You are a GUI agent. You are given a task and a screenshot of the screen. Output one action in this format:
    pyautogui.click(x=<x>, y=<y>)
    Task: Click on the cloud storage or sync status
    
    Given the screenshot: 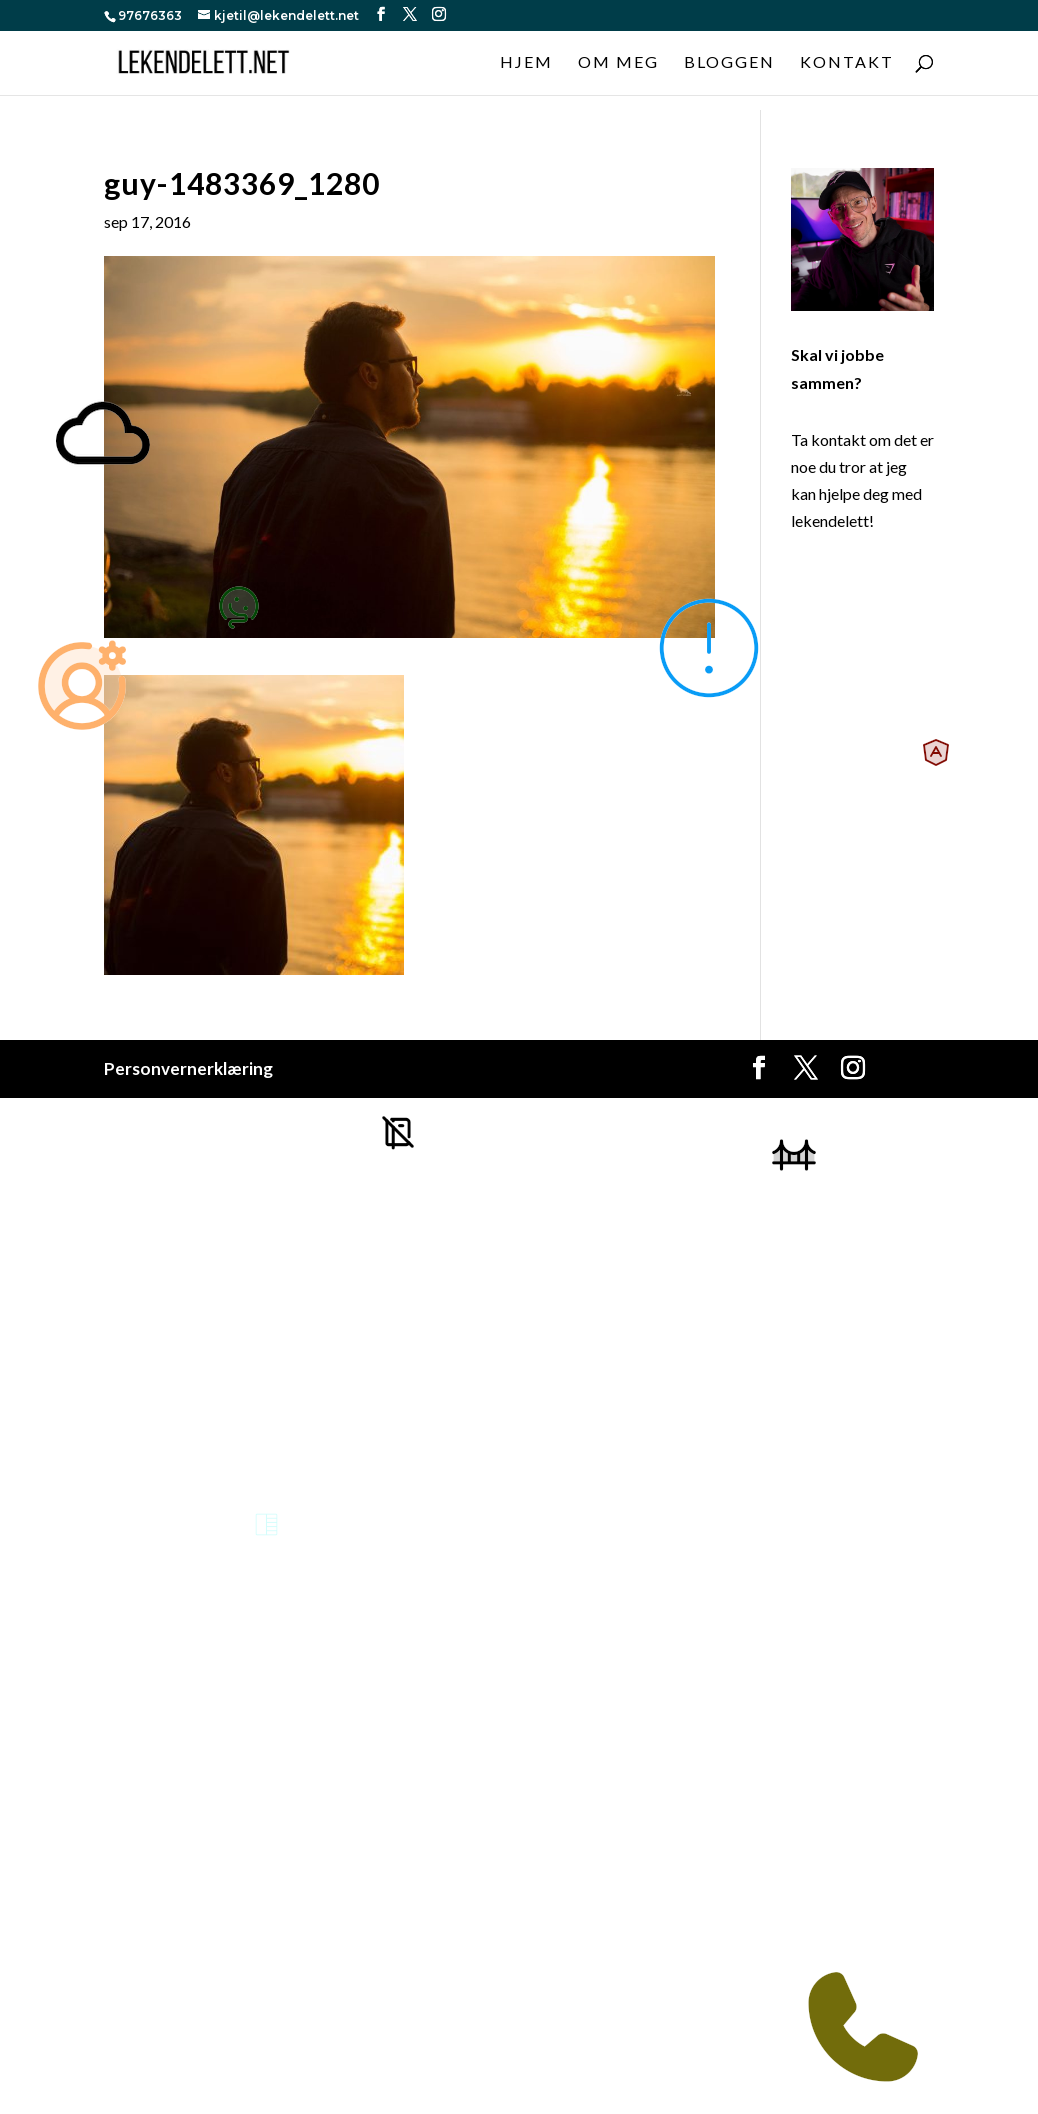 What is the action you would take?
    pyautogui.click(x=103, y=433)
    